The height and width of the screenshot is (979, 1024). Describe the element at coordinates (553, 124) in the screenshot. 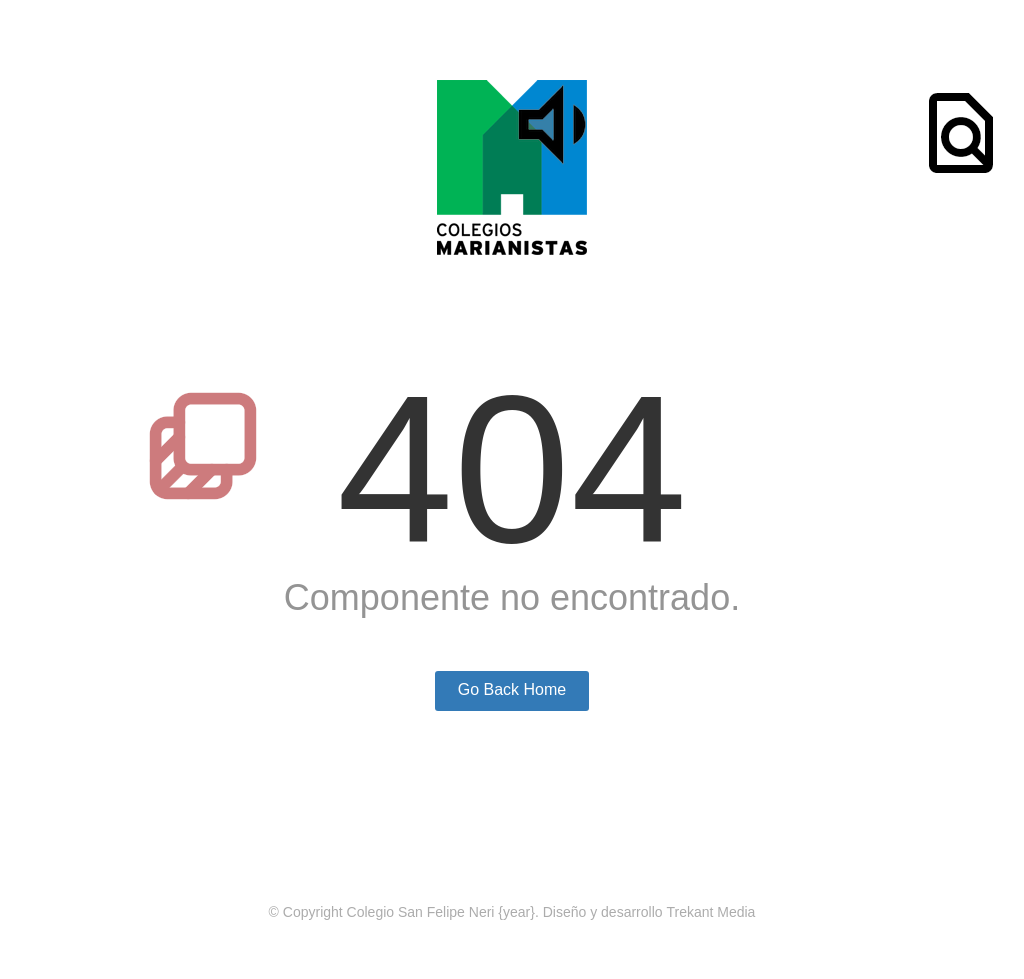

I see `decrease audio volume` at that location.